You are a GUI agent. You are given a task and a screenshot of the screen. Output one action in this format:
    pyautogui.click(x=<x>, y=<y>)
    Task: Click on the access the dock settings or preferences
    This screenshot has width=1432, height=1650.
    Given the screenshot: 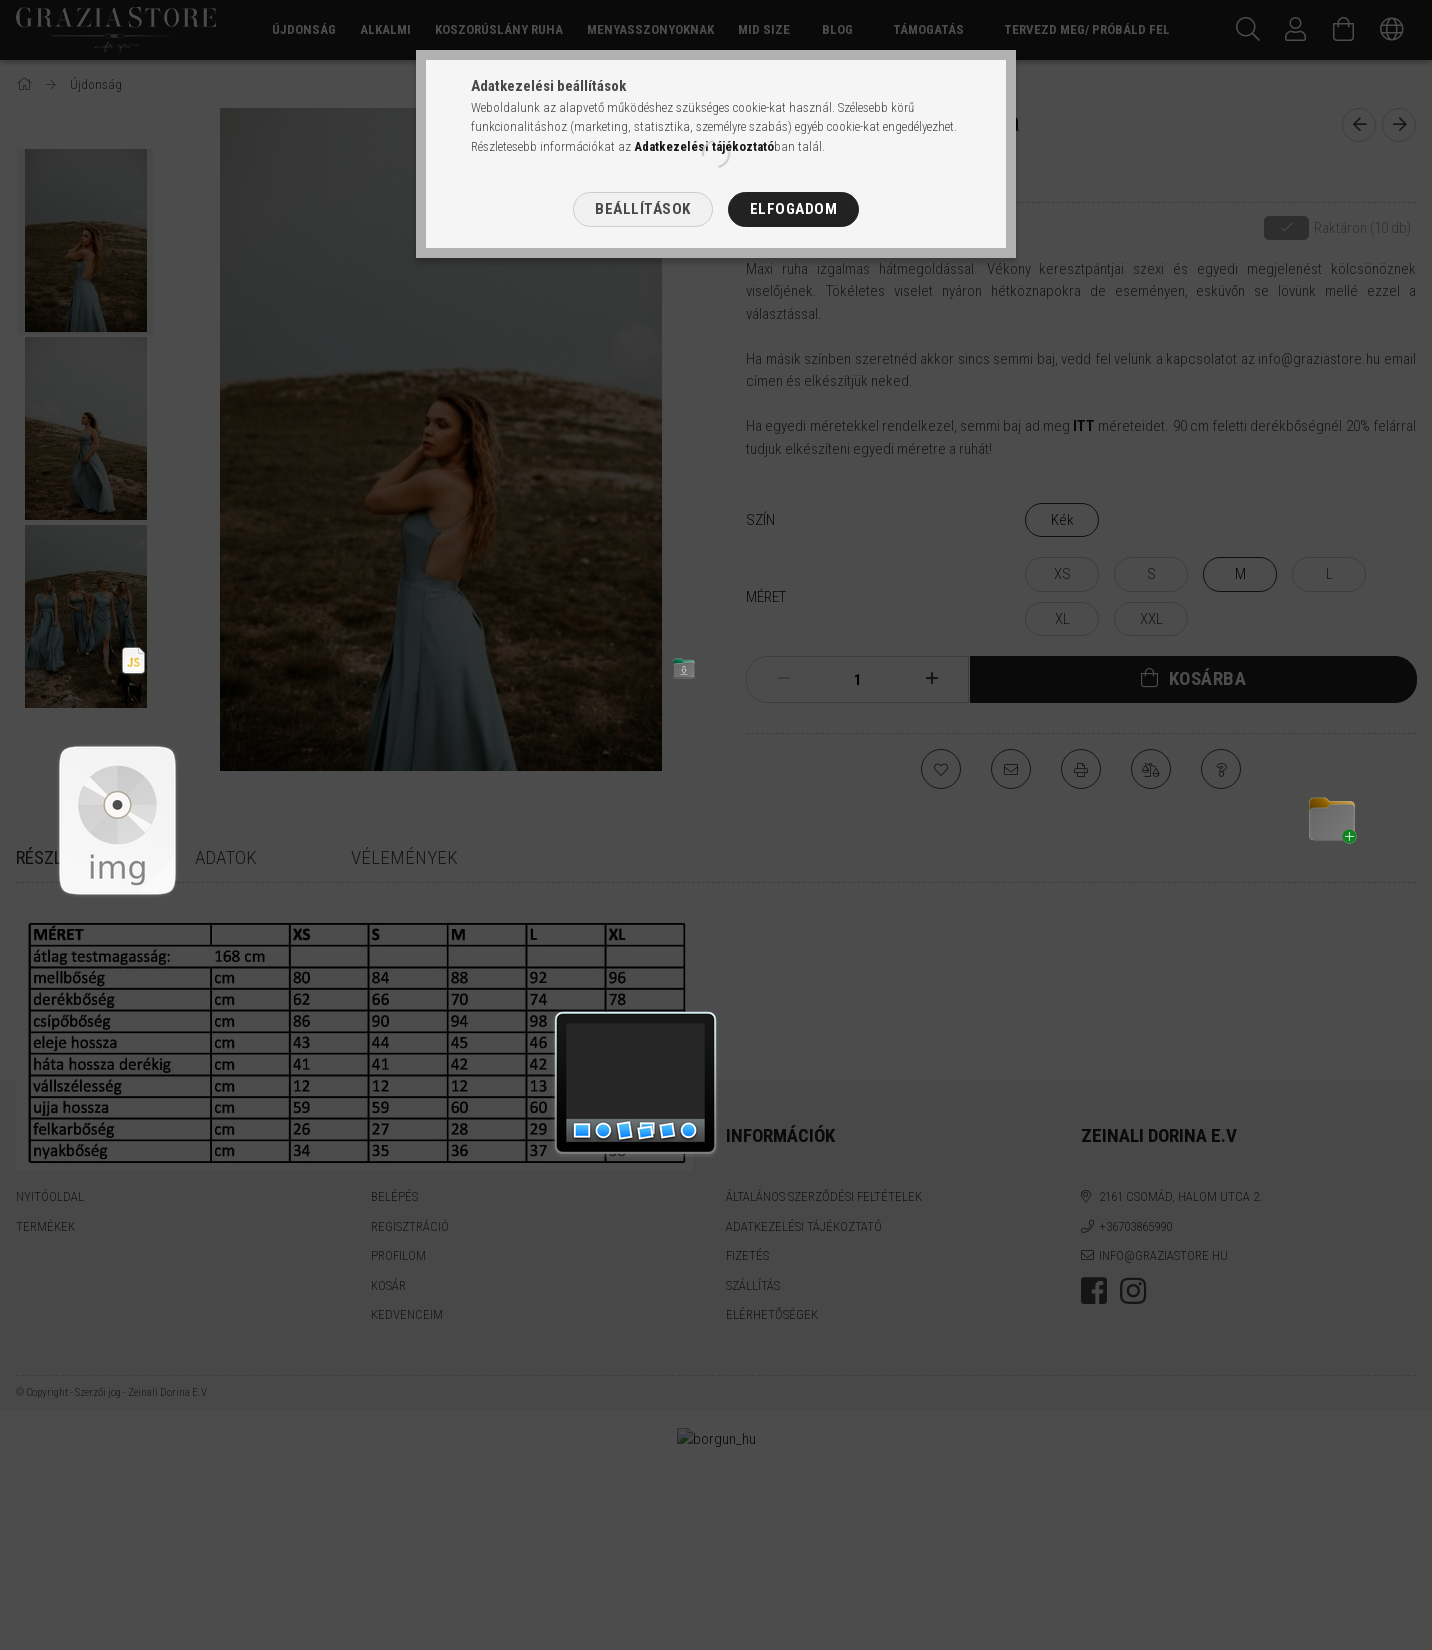 What is the action you would take?
    pyautogui.click(x=635, y=1083)
    